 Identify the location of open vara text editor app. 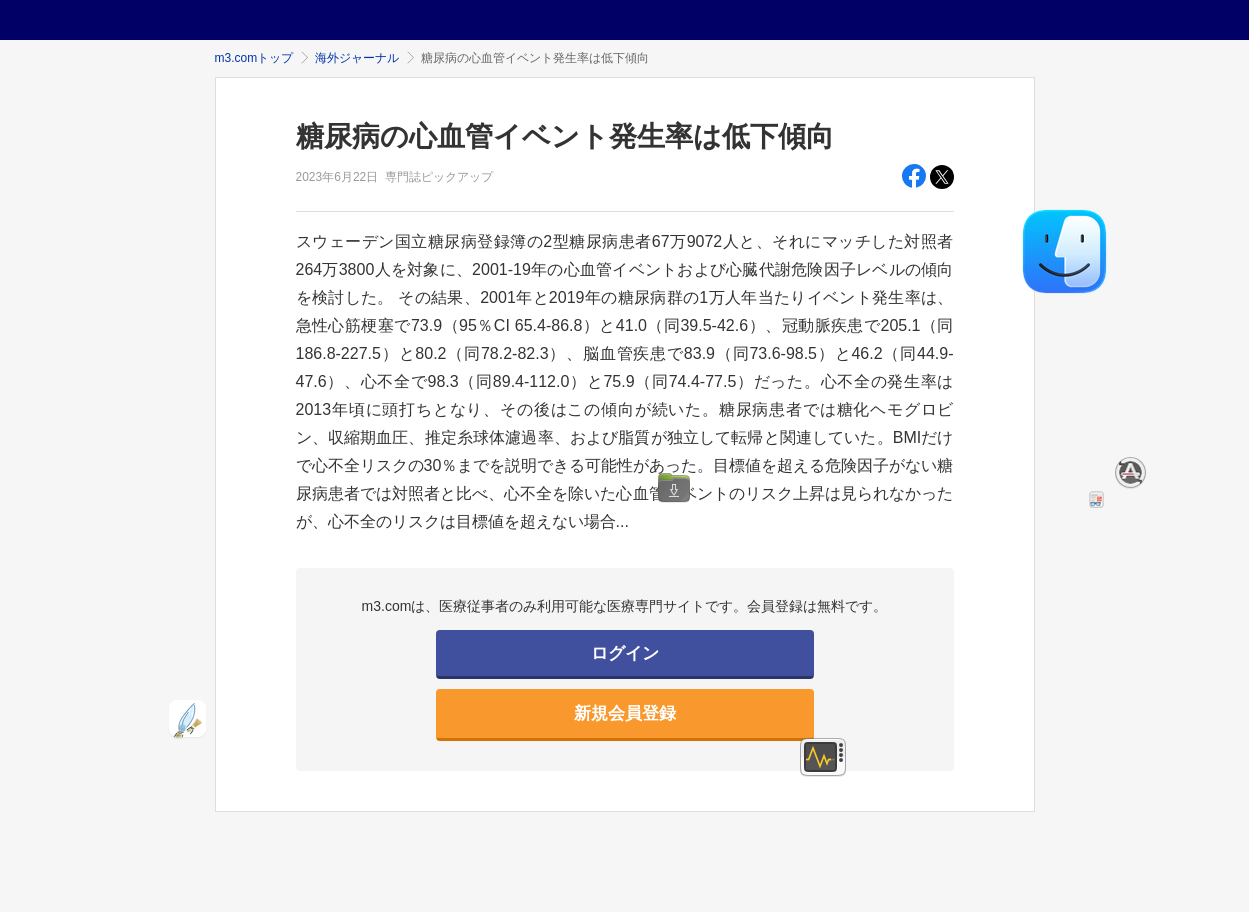
(187, 718).